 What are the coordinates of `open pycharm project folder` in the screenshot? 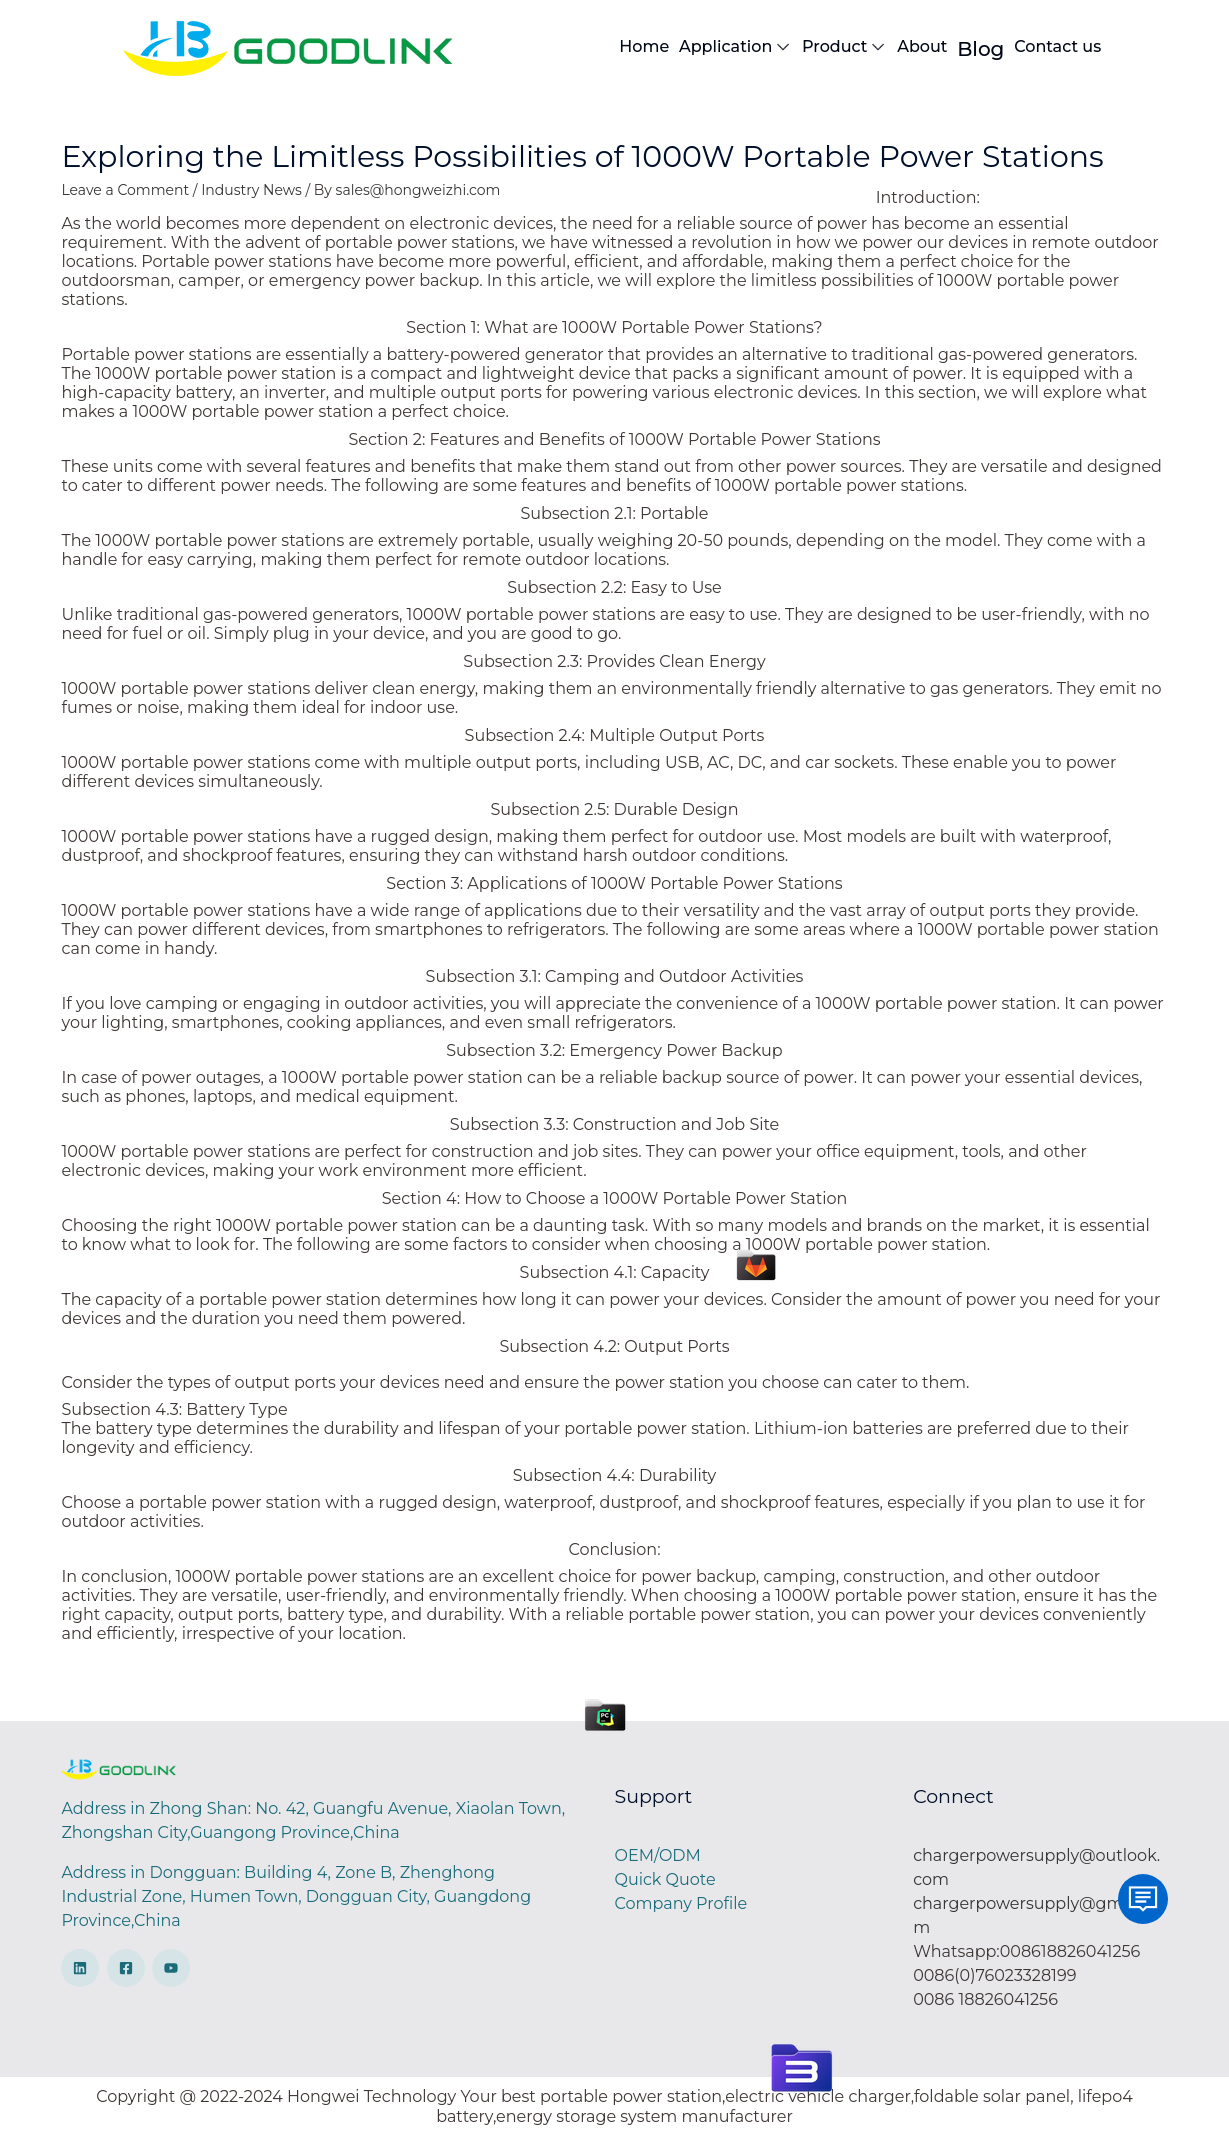 It's located at (605, 1716).